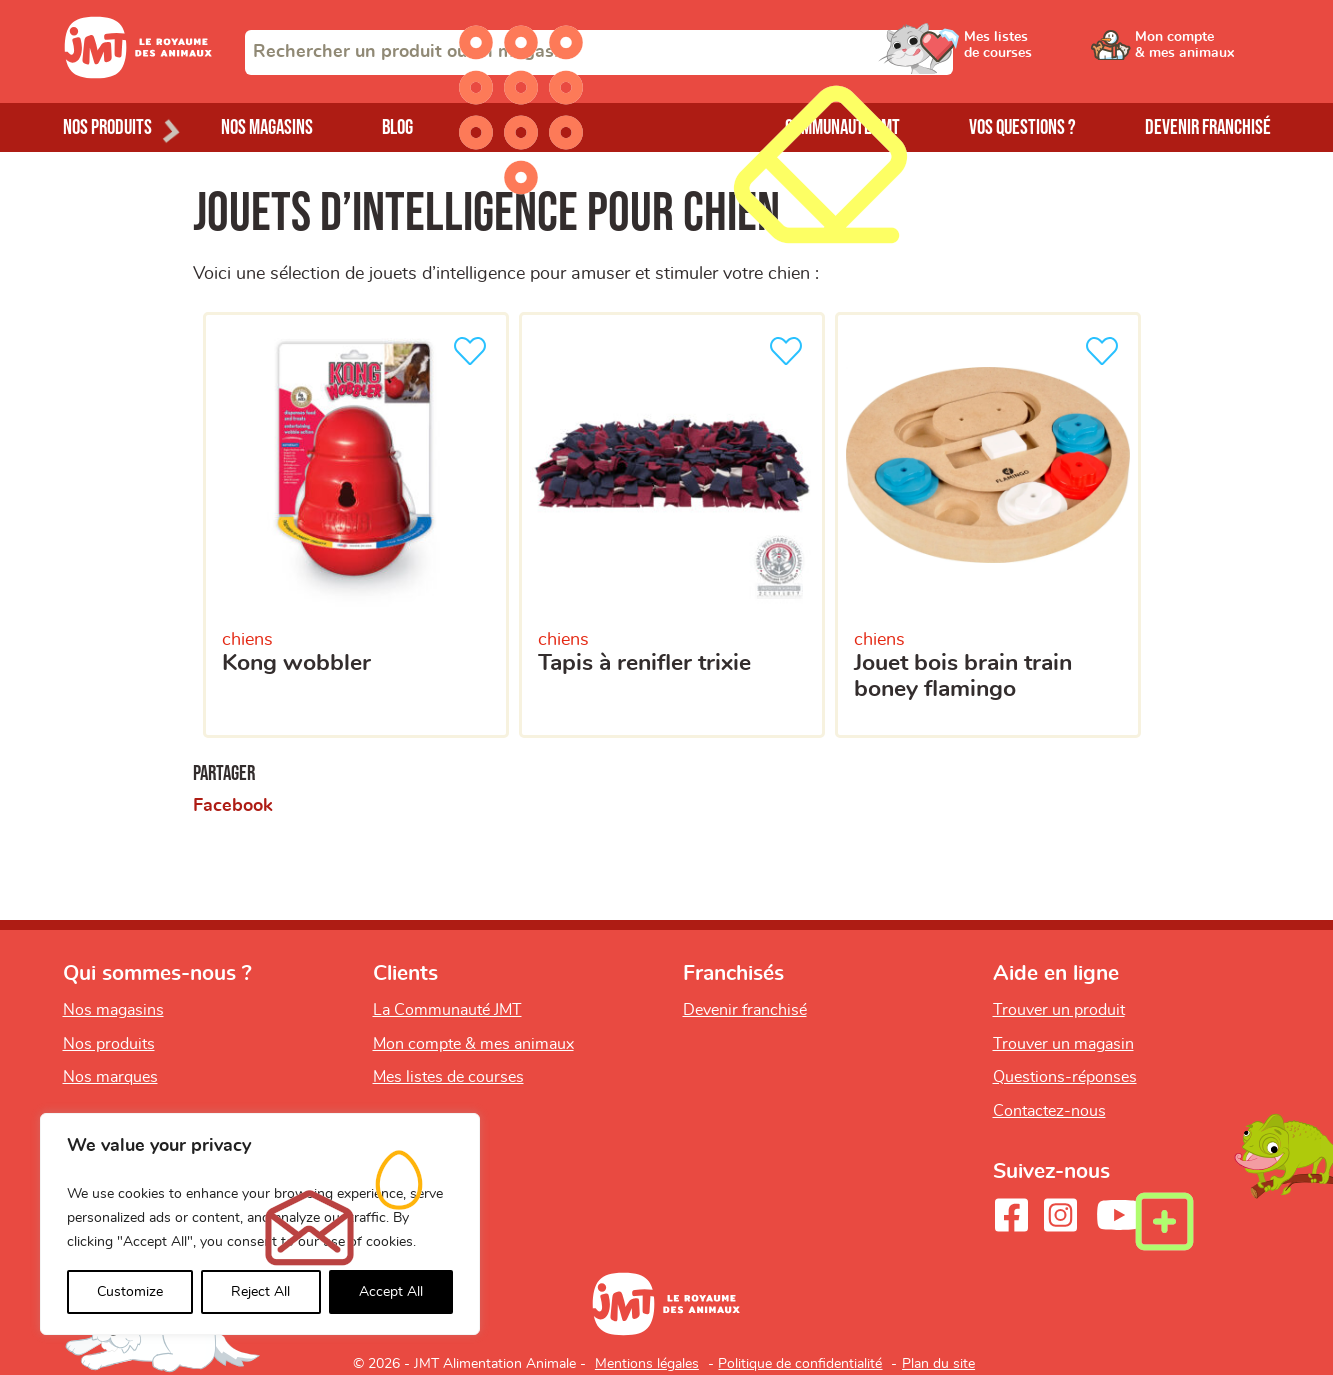 This screenshot has width=1333, height=1375. I want to click on add a new item or entry, so click(1164, 1221).